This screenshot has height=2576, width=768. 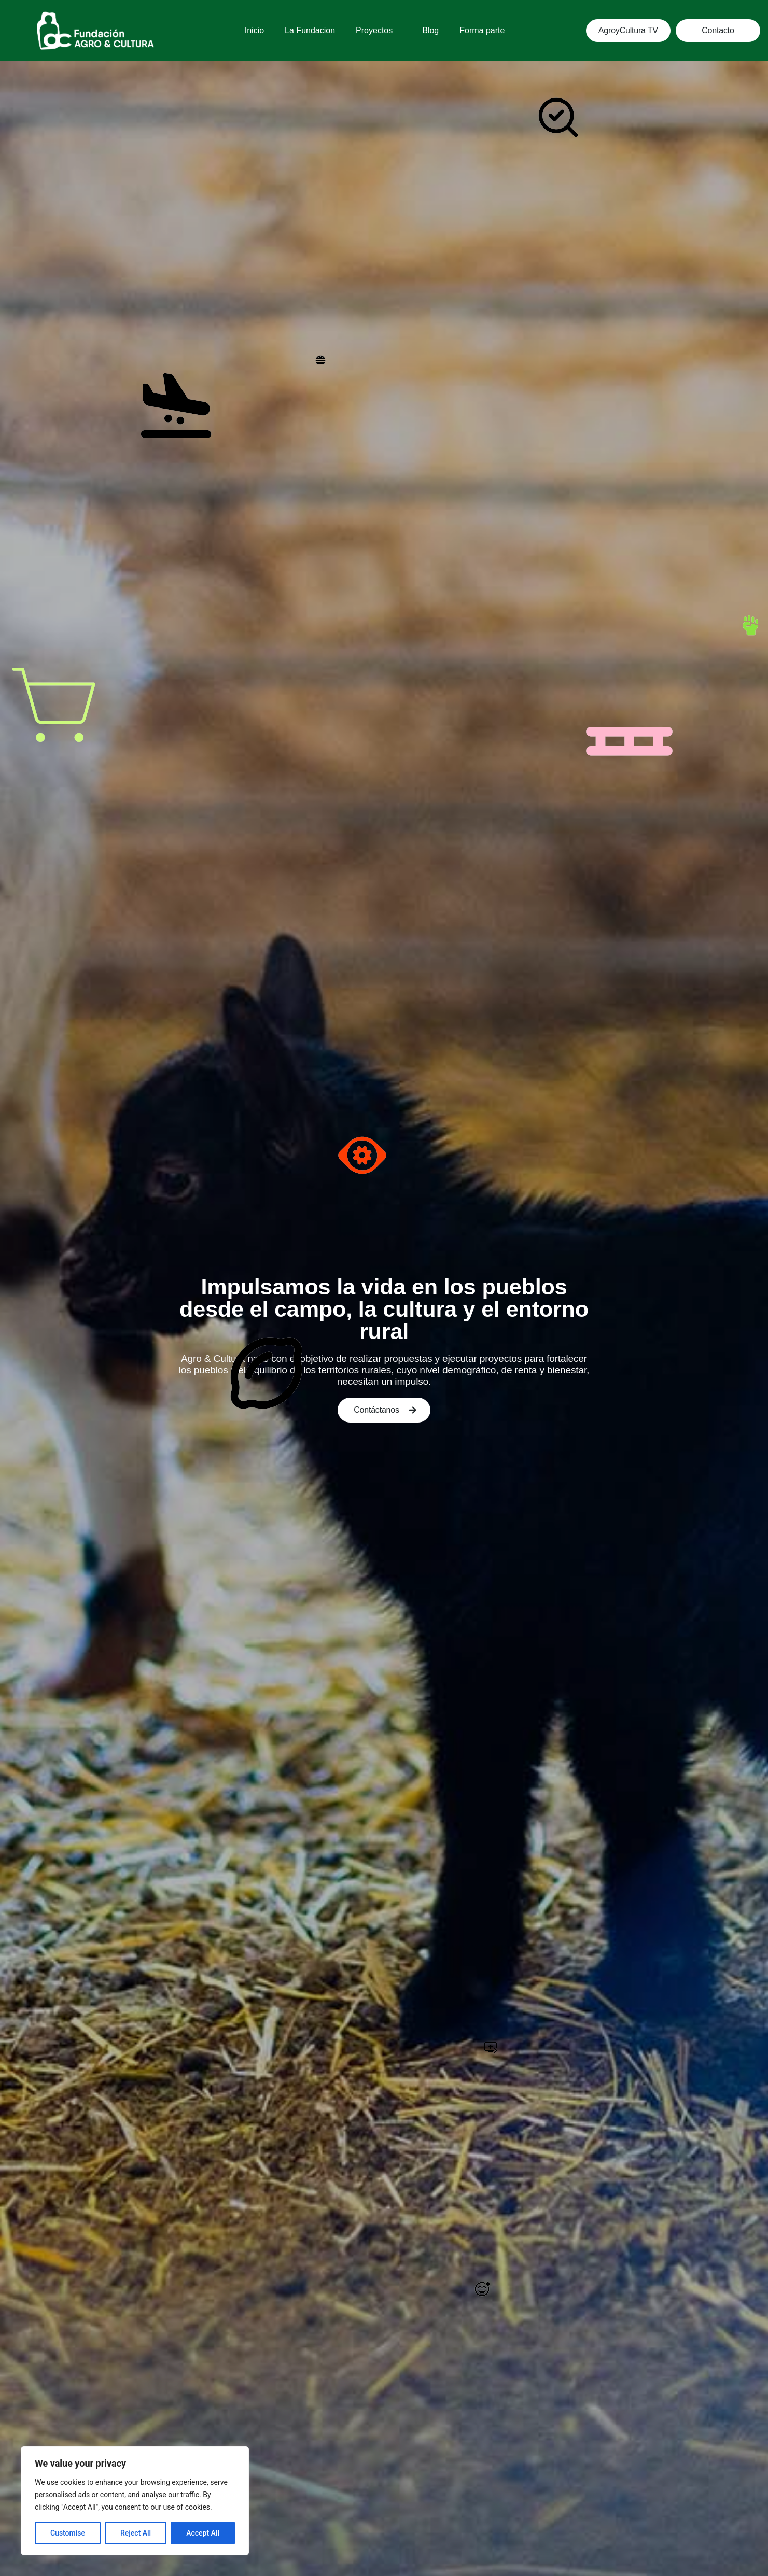 What do you see at coordinates (482, 2289) in the screenshot?
I see `react with nervous or relieved laughter` at bounding box center [482, 2289].